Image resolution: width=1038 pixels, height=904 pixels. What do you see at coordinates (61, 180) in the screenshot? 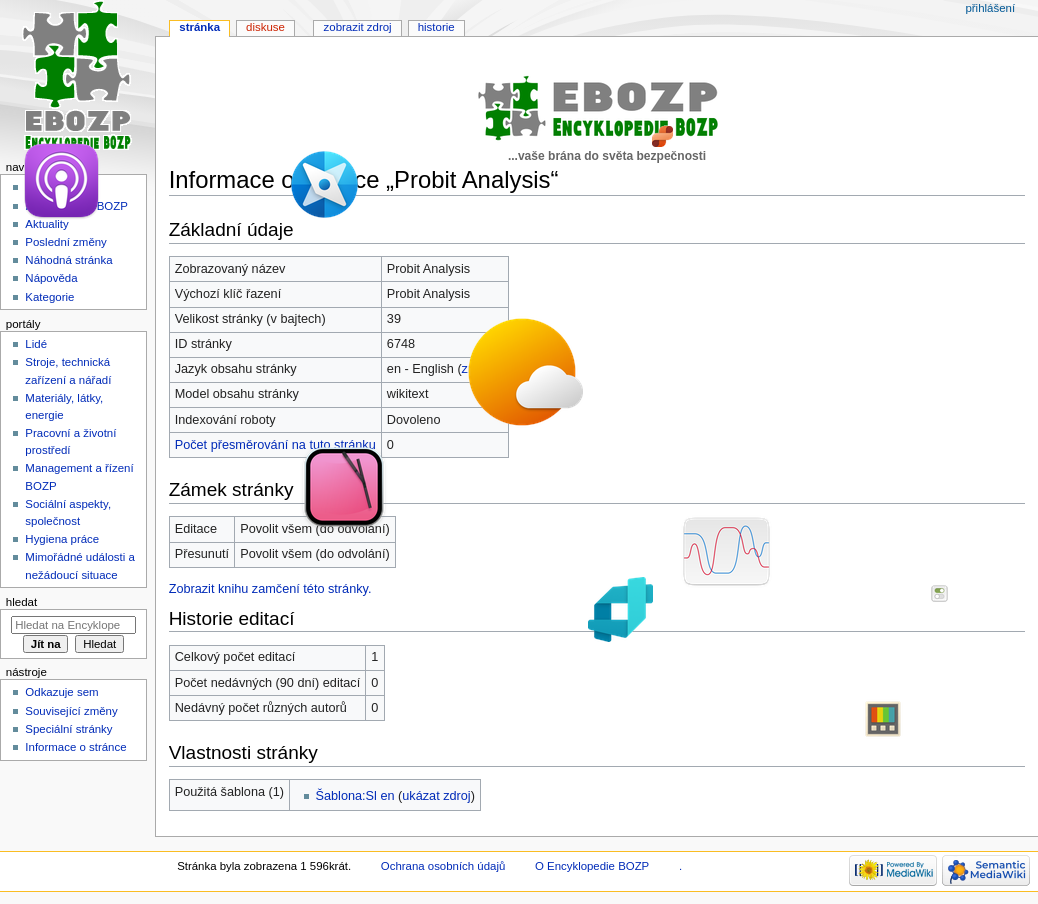
I see `open the Apple Podcasts app` at bounding box center [61, 180].